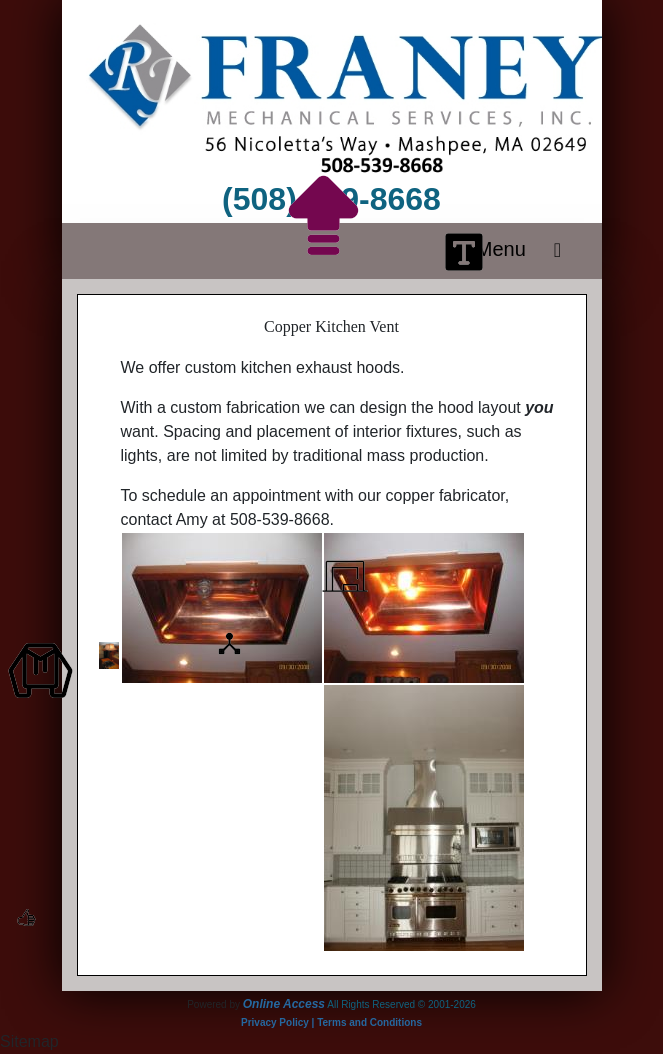 The image size is (663, 1054). I want to click on like or upvote content, so click(26, 917).